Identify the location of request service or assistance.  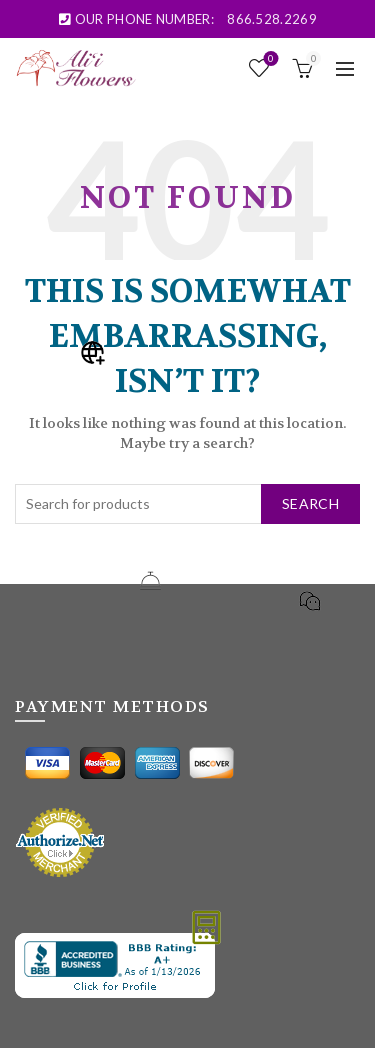
(150, 581).